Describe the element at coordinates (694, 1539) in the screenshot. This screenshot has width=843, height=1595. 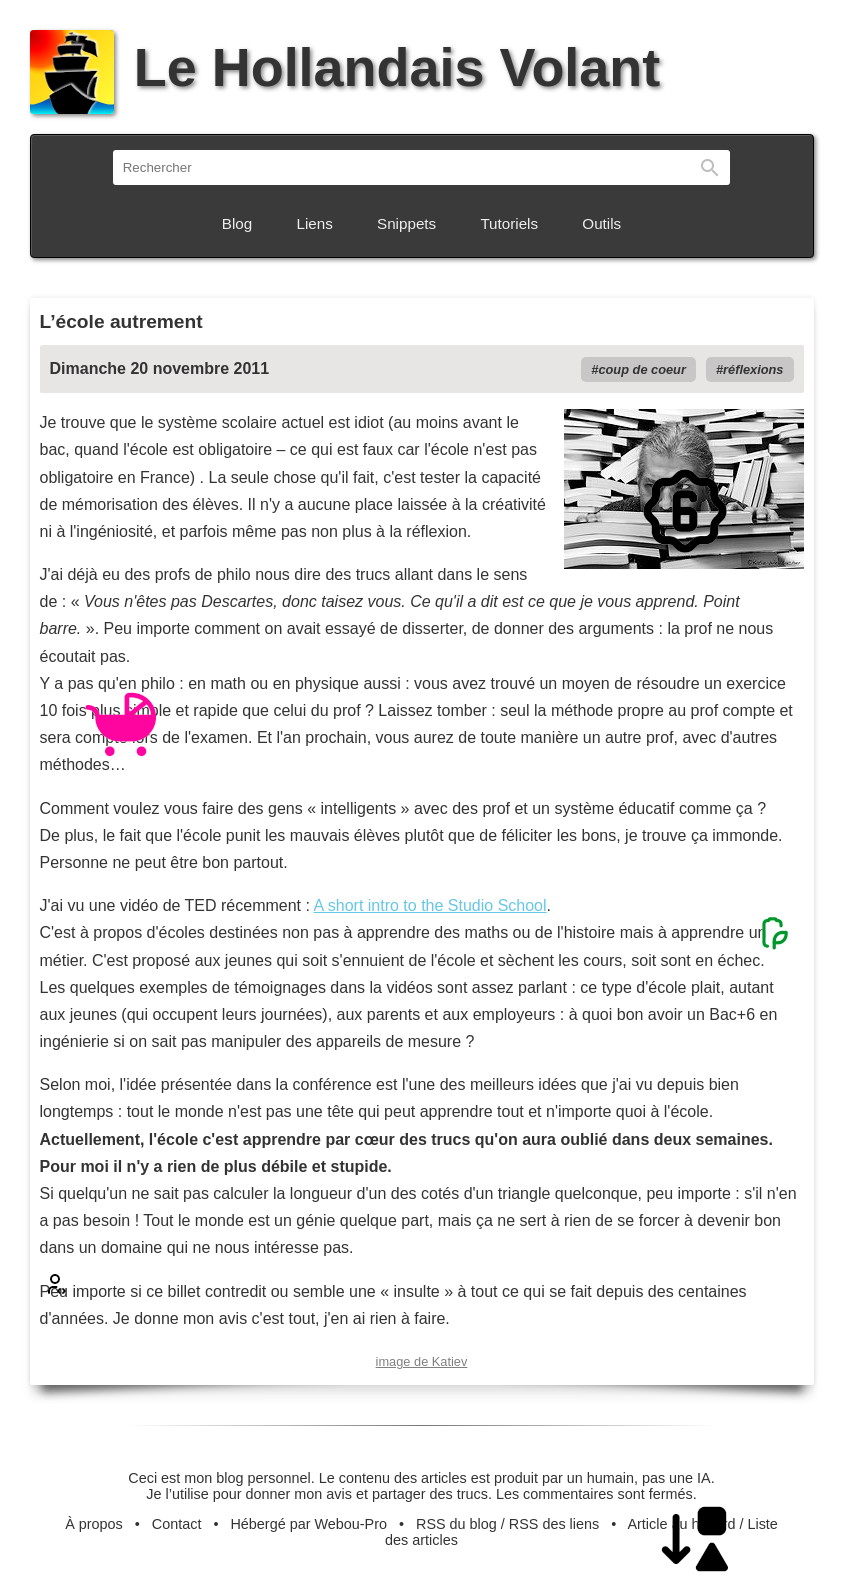
I see `sort items by shape in ascending order` at that location.